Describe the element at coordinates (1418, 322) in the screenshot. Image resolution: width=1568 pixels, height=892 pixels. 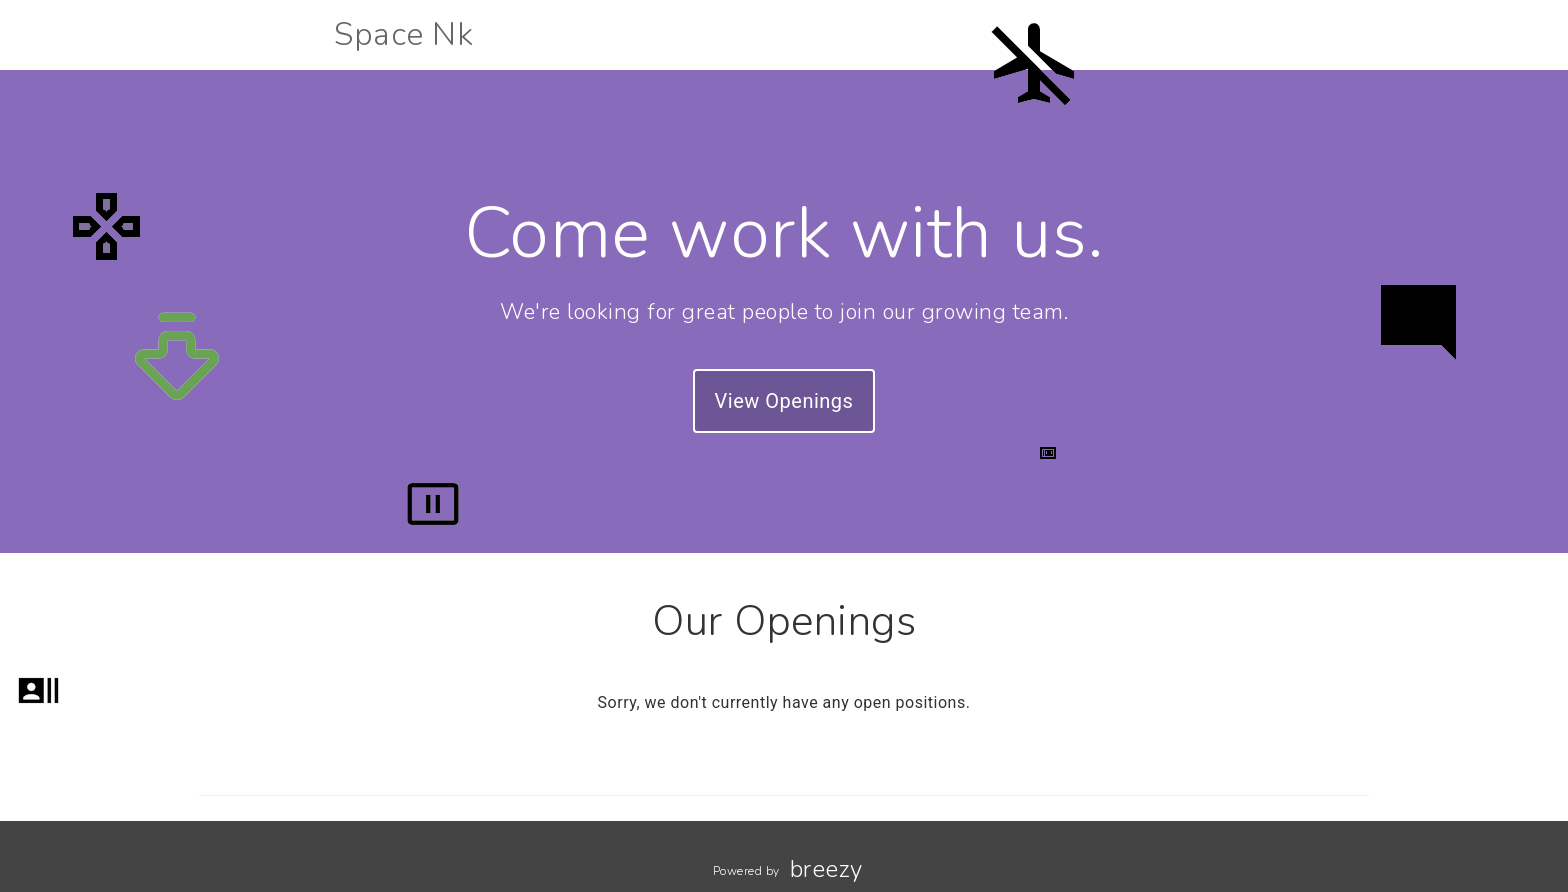
I see `open comments section` at that location.